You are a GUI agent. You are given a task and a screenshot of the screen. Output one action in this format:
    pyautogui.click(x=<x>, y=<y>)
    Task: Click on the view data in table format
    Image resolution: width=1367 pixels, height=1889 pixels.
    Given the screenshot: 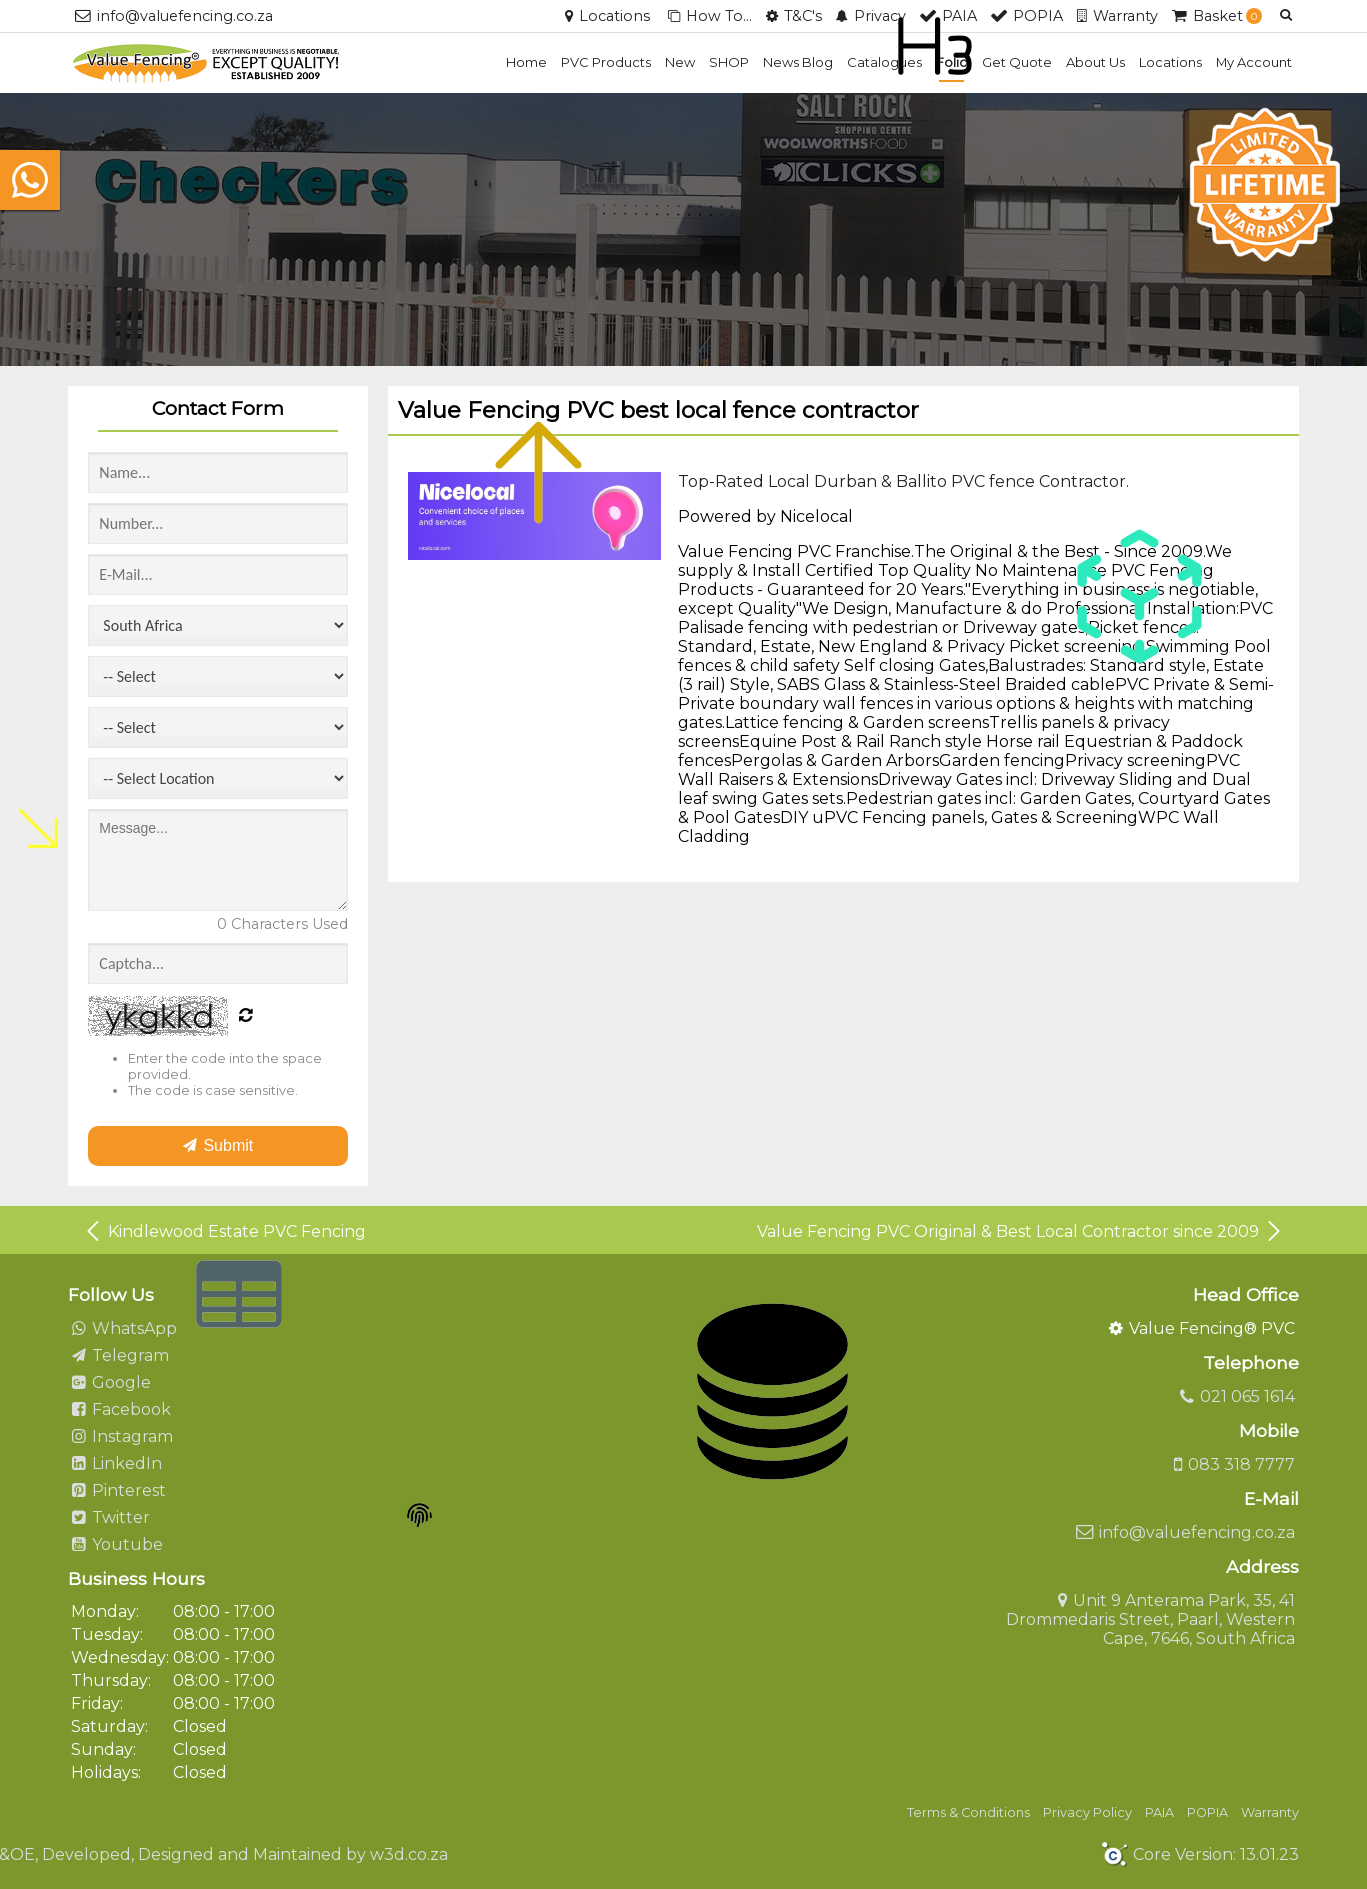 What is the action you would take?
    pyautogui.click(x=239, y=1294)
    